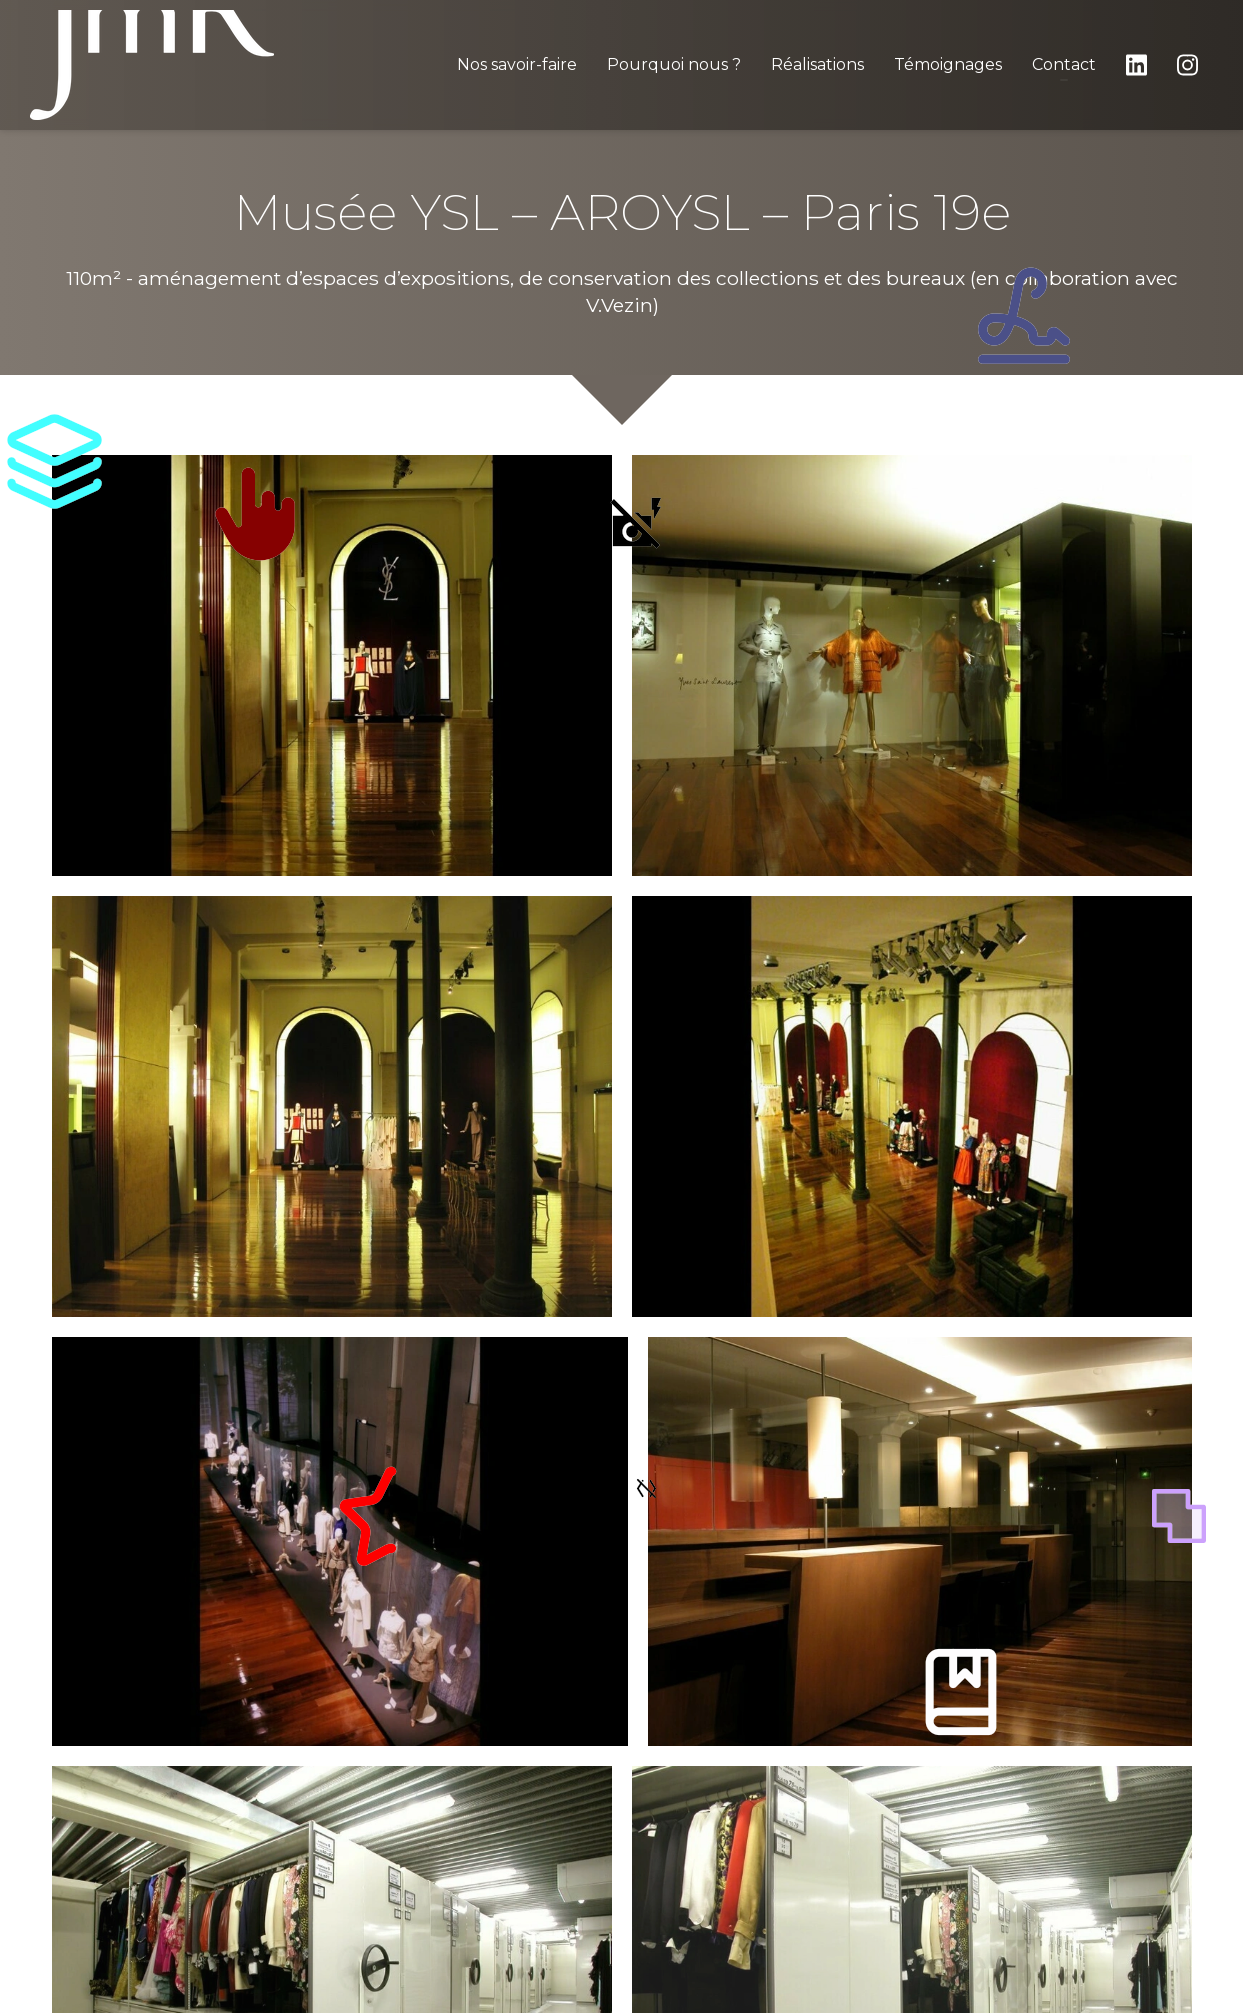 This screenshot has width=1243, height=2013. What do you see at coordinates (1024, 318) in the screenshot?
I see `add your signature to a document` at bounding box center [1024, 318].